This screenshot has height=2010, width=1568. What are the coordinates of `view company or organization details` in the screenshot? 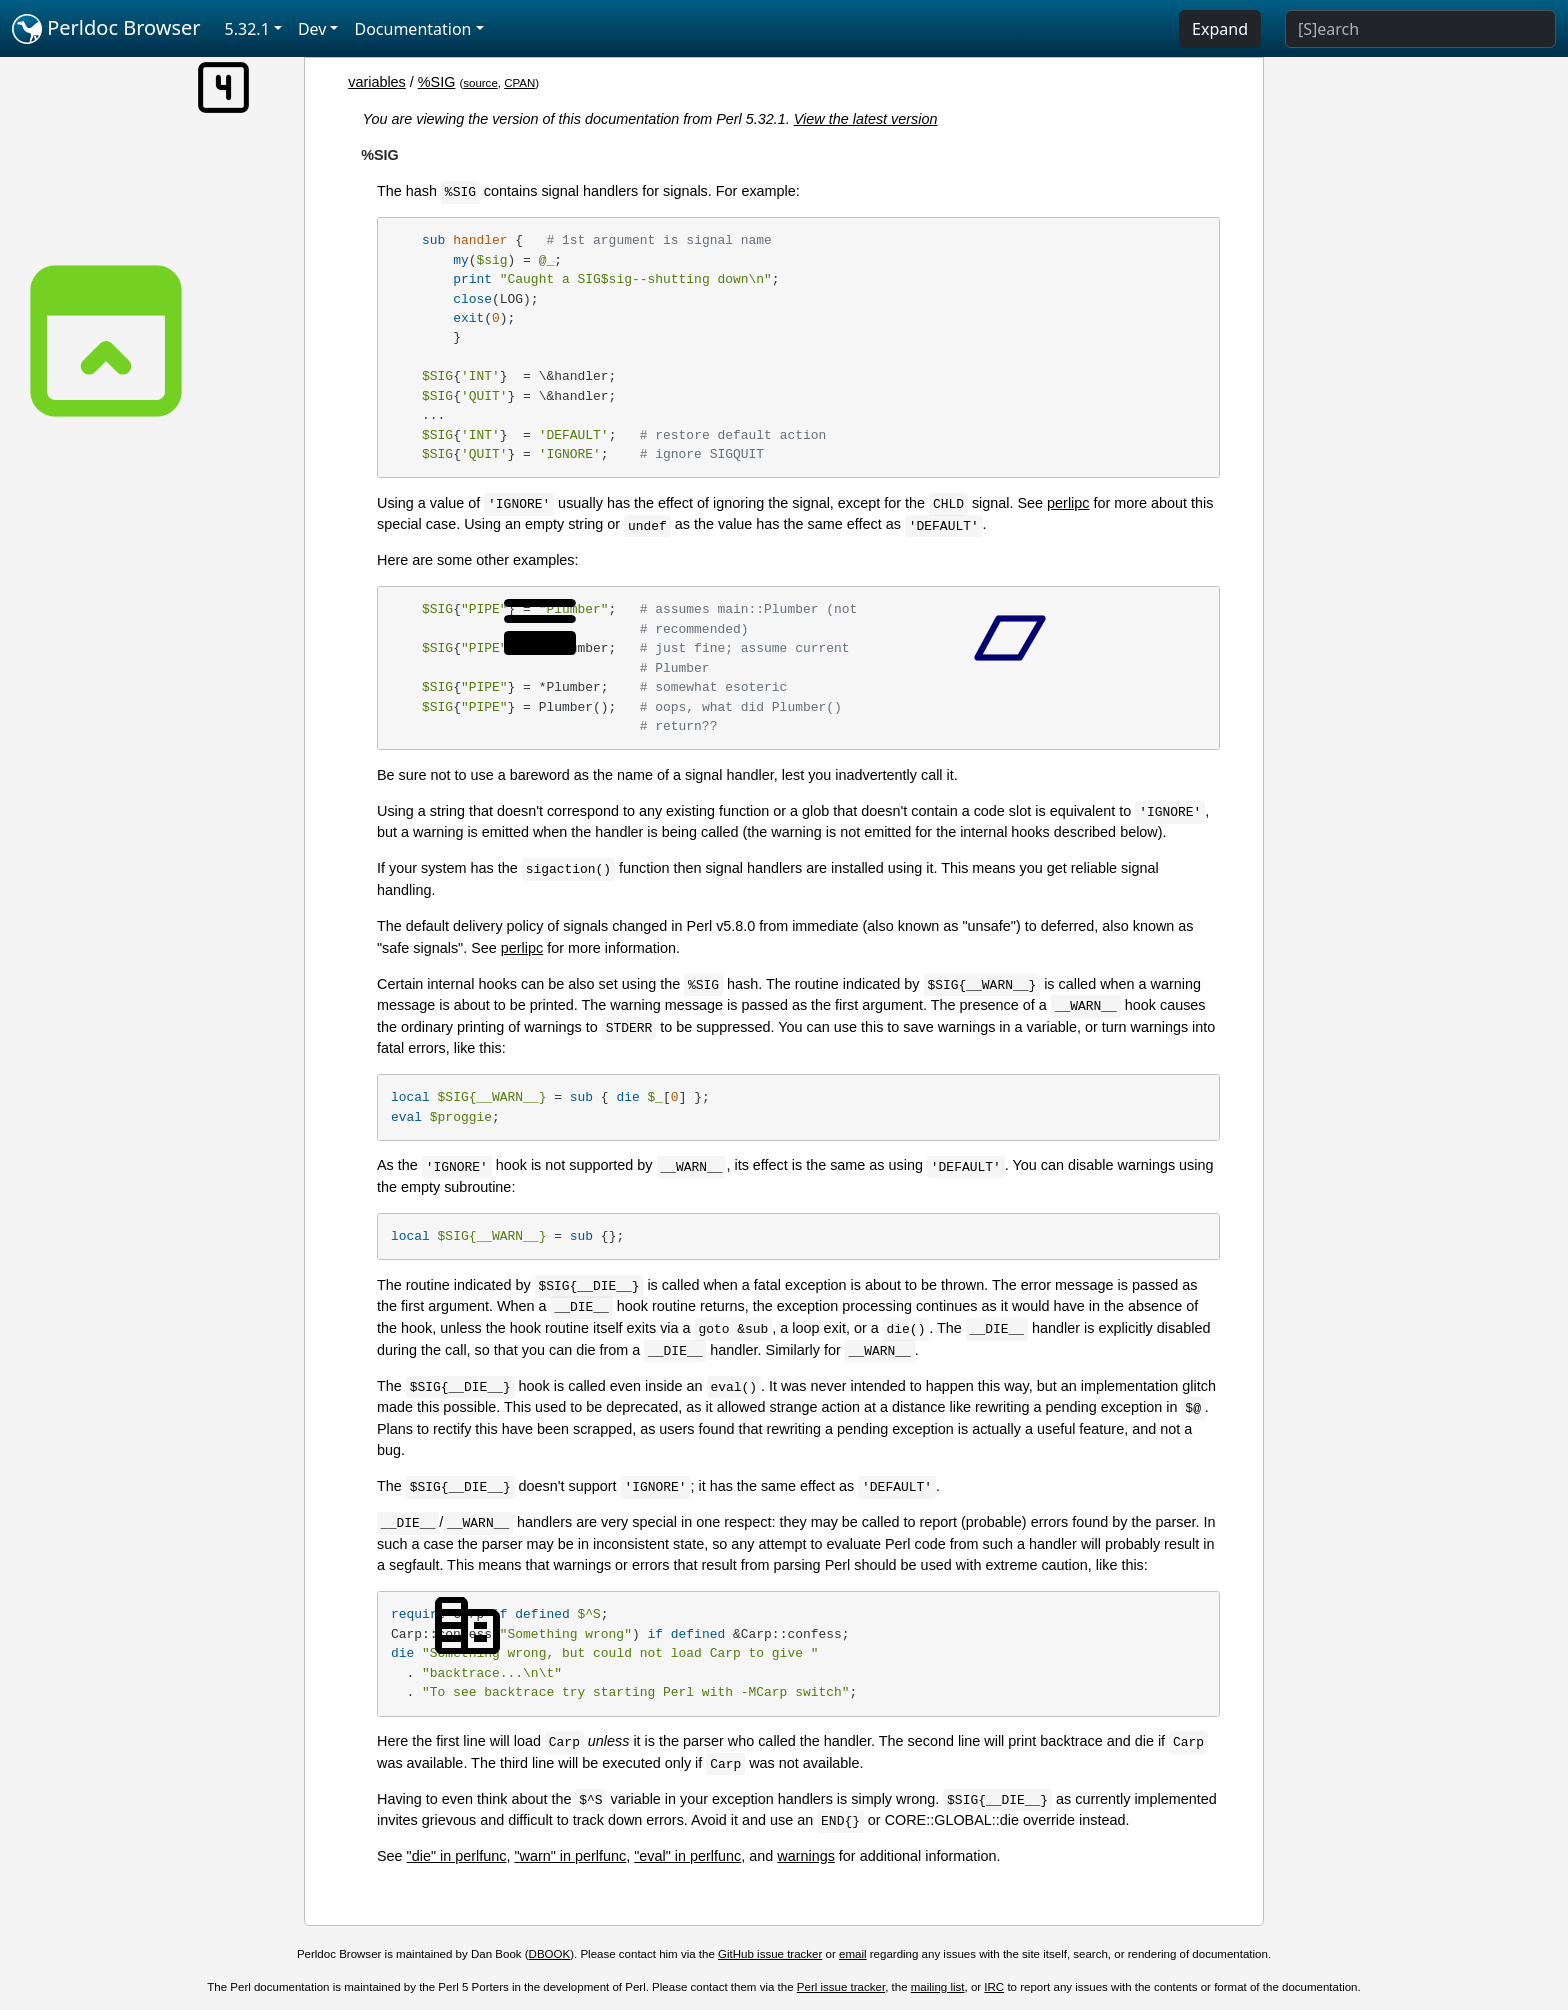 It's located at (467, 1625).